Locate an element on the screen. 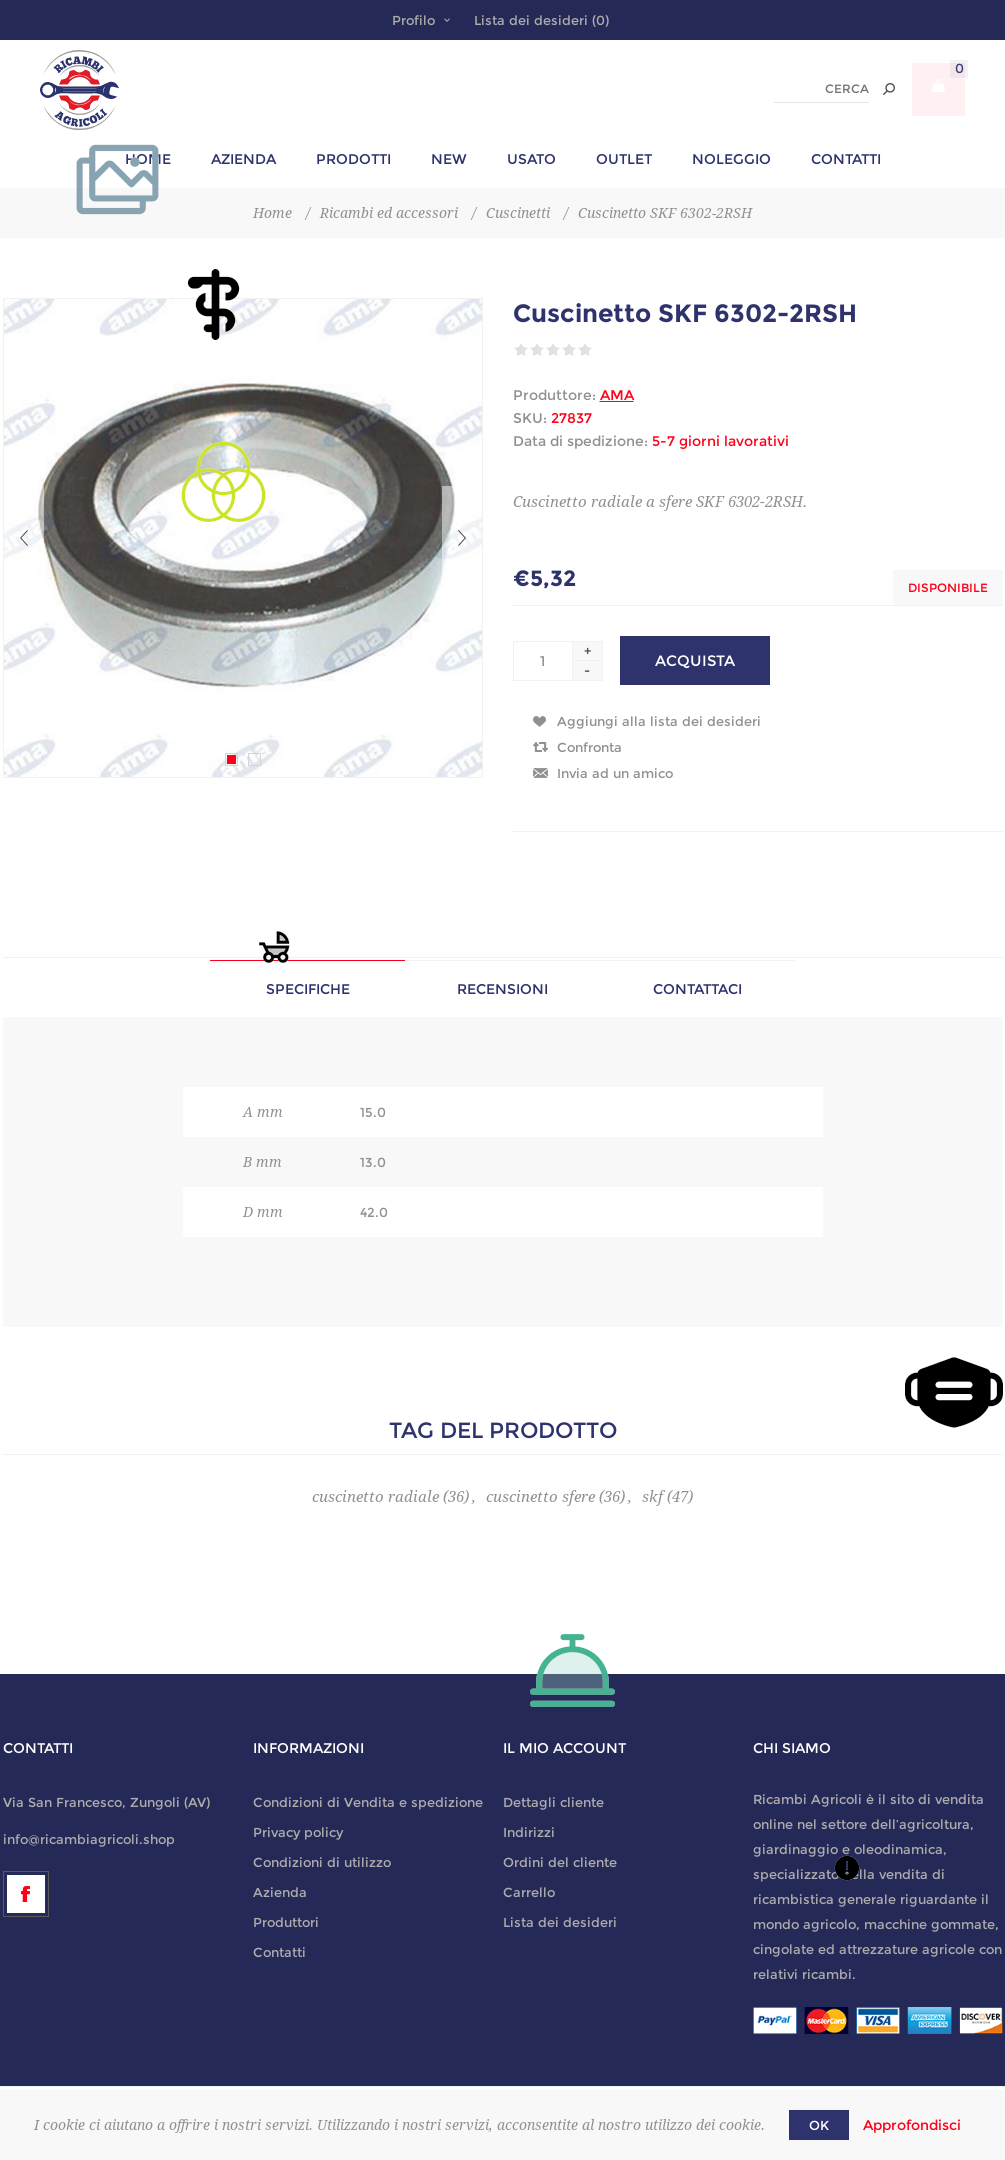  view overlapping categories or sets is located at coordinates (223, 483).